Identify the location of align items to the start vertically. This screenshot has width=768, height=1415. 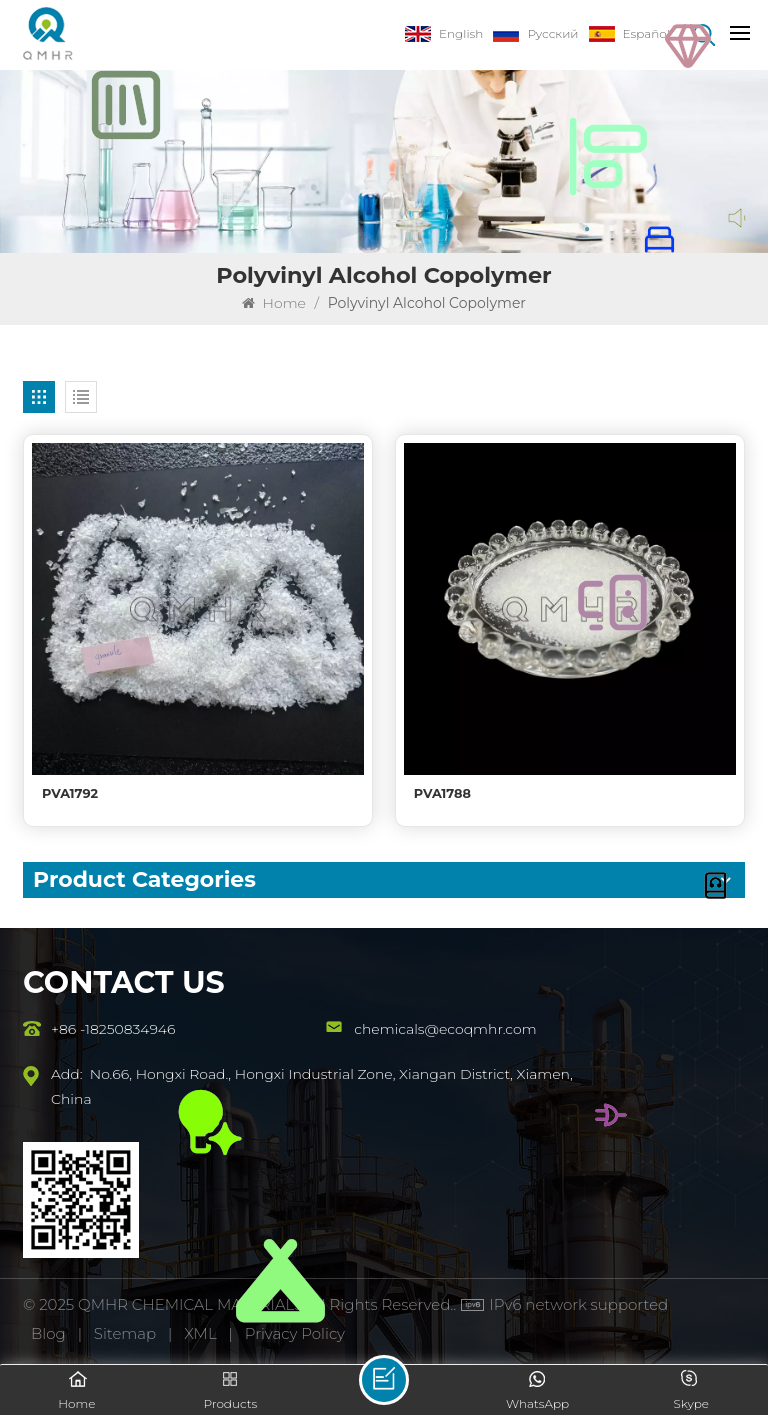
(608, 156).